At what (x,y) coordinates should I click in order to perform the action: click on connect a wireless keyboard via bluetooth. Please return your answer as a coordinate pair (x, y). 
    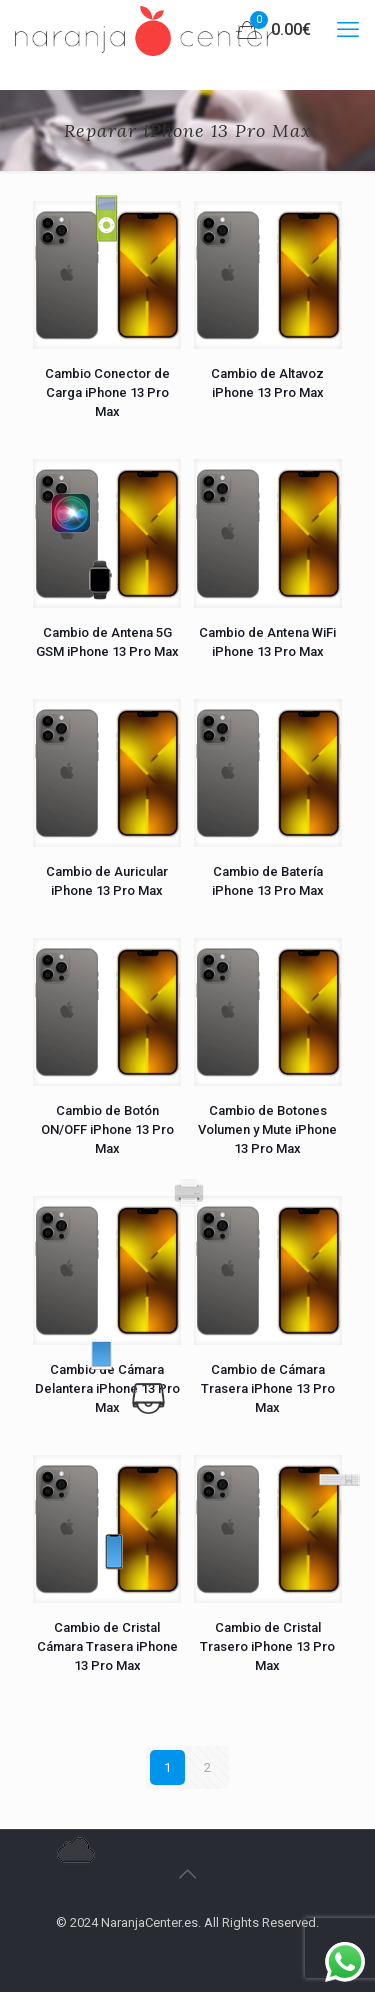
    Looking at the image, I should click on (339, 1479).